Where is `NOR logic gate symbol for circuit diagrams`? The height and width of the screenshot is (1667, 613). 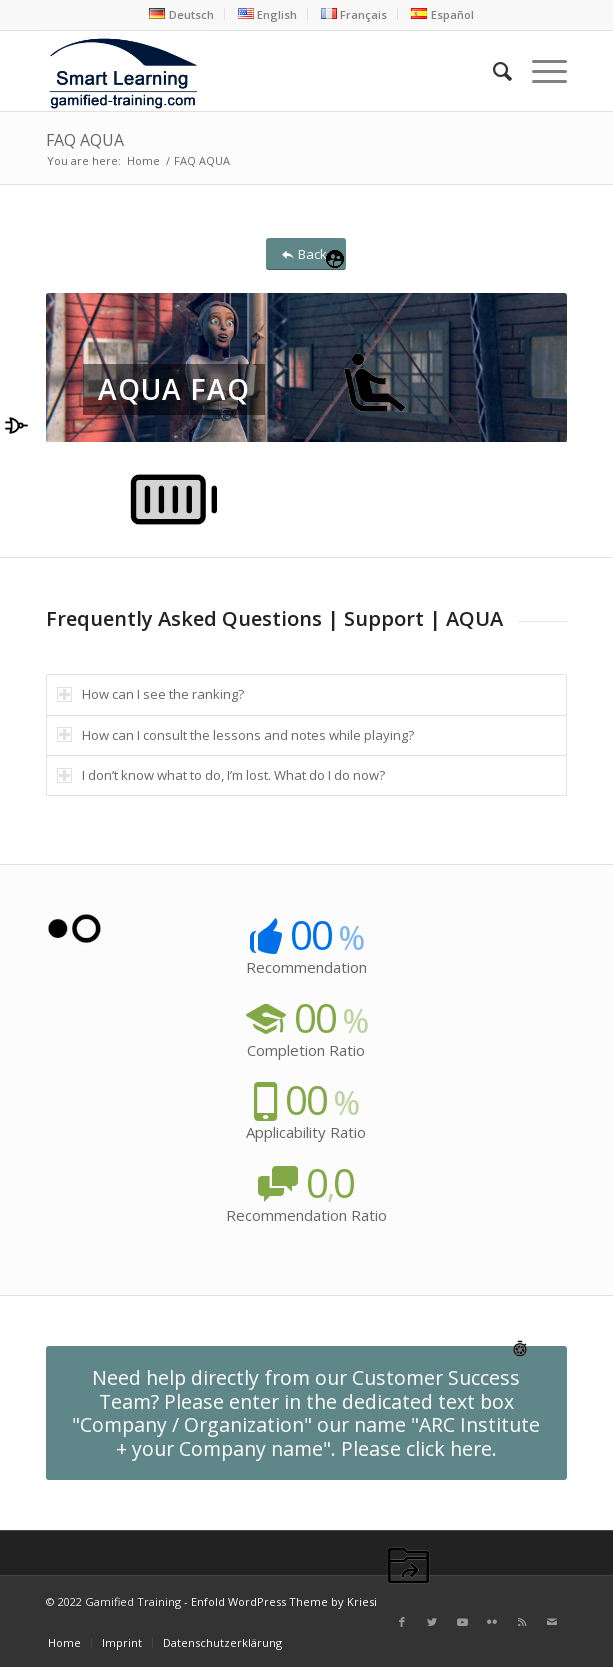
NOR logic gate symbol for circuit diagrams is located at coordinates (16, 425).